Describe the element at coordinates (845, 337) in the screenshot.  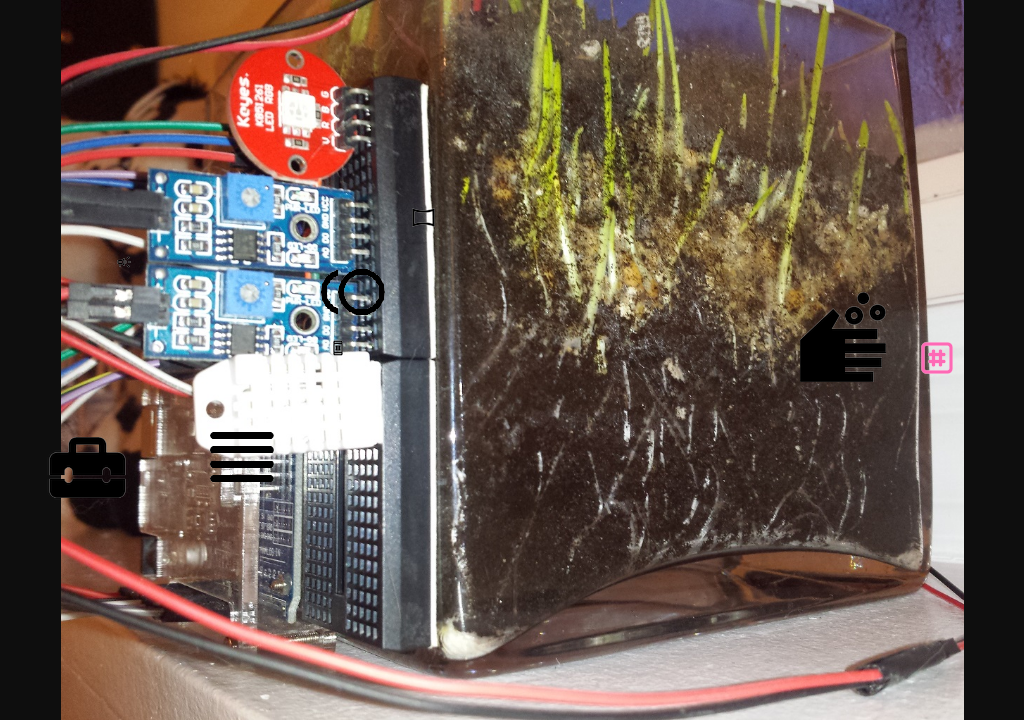
I see `indicates handwashing or hygiene facilities nearby` at that location.